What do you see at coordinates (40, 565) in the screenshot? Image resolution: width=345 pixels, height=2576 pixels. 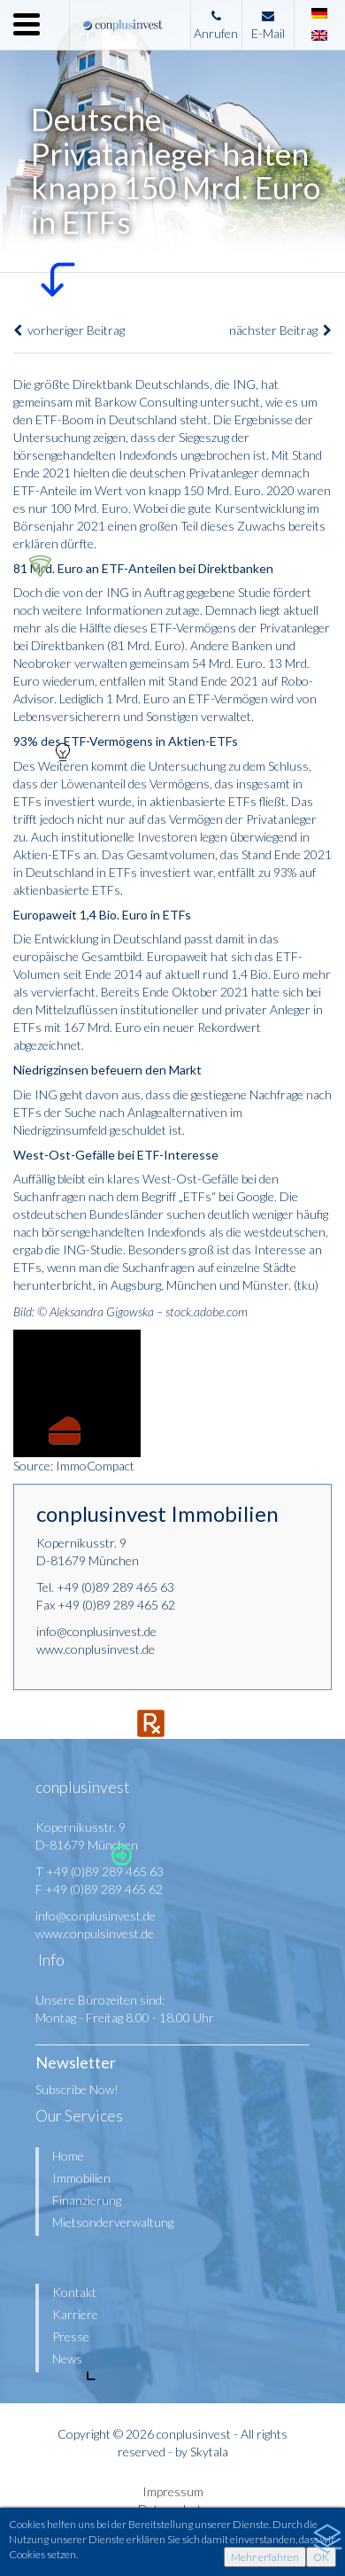 I see `browse food delivery options` at bounding box center [40, 565].